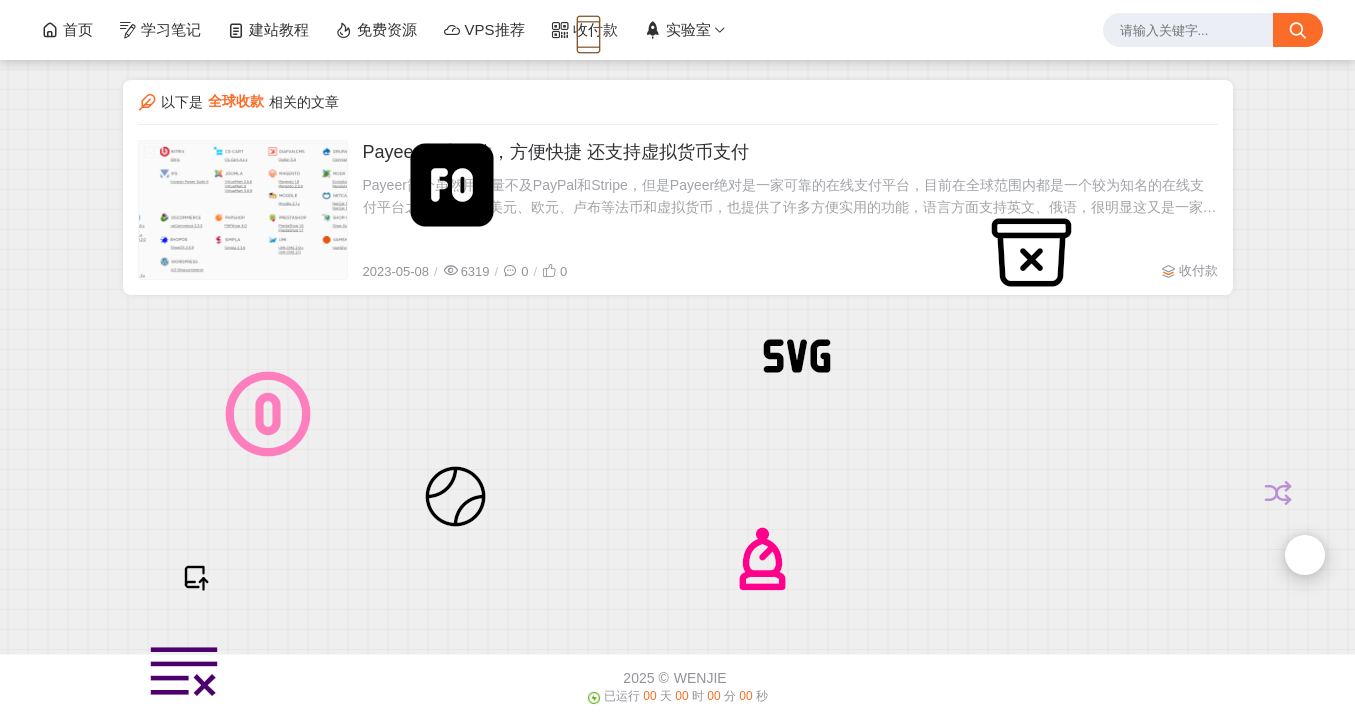  What do you see at coordinates (797, 356) in the screenshot?
I see `indicates an SVG file format` at bounding box center [797, 356].